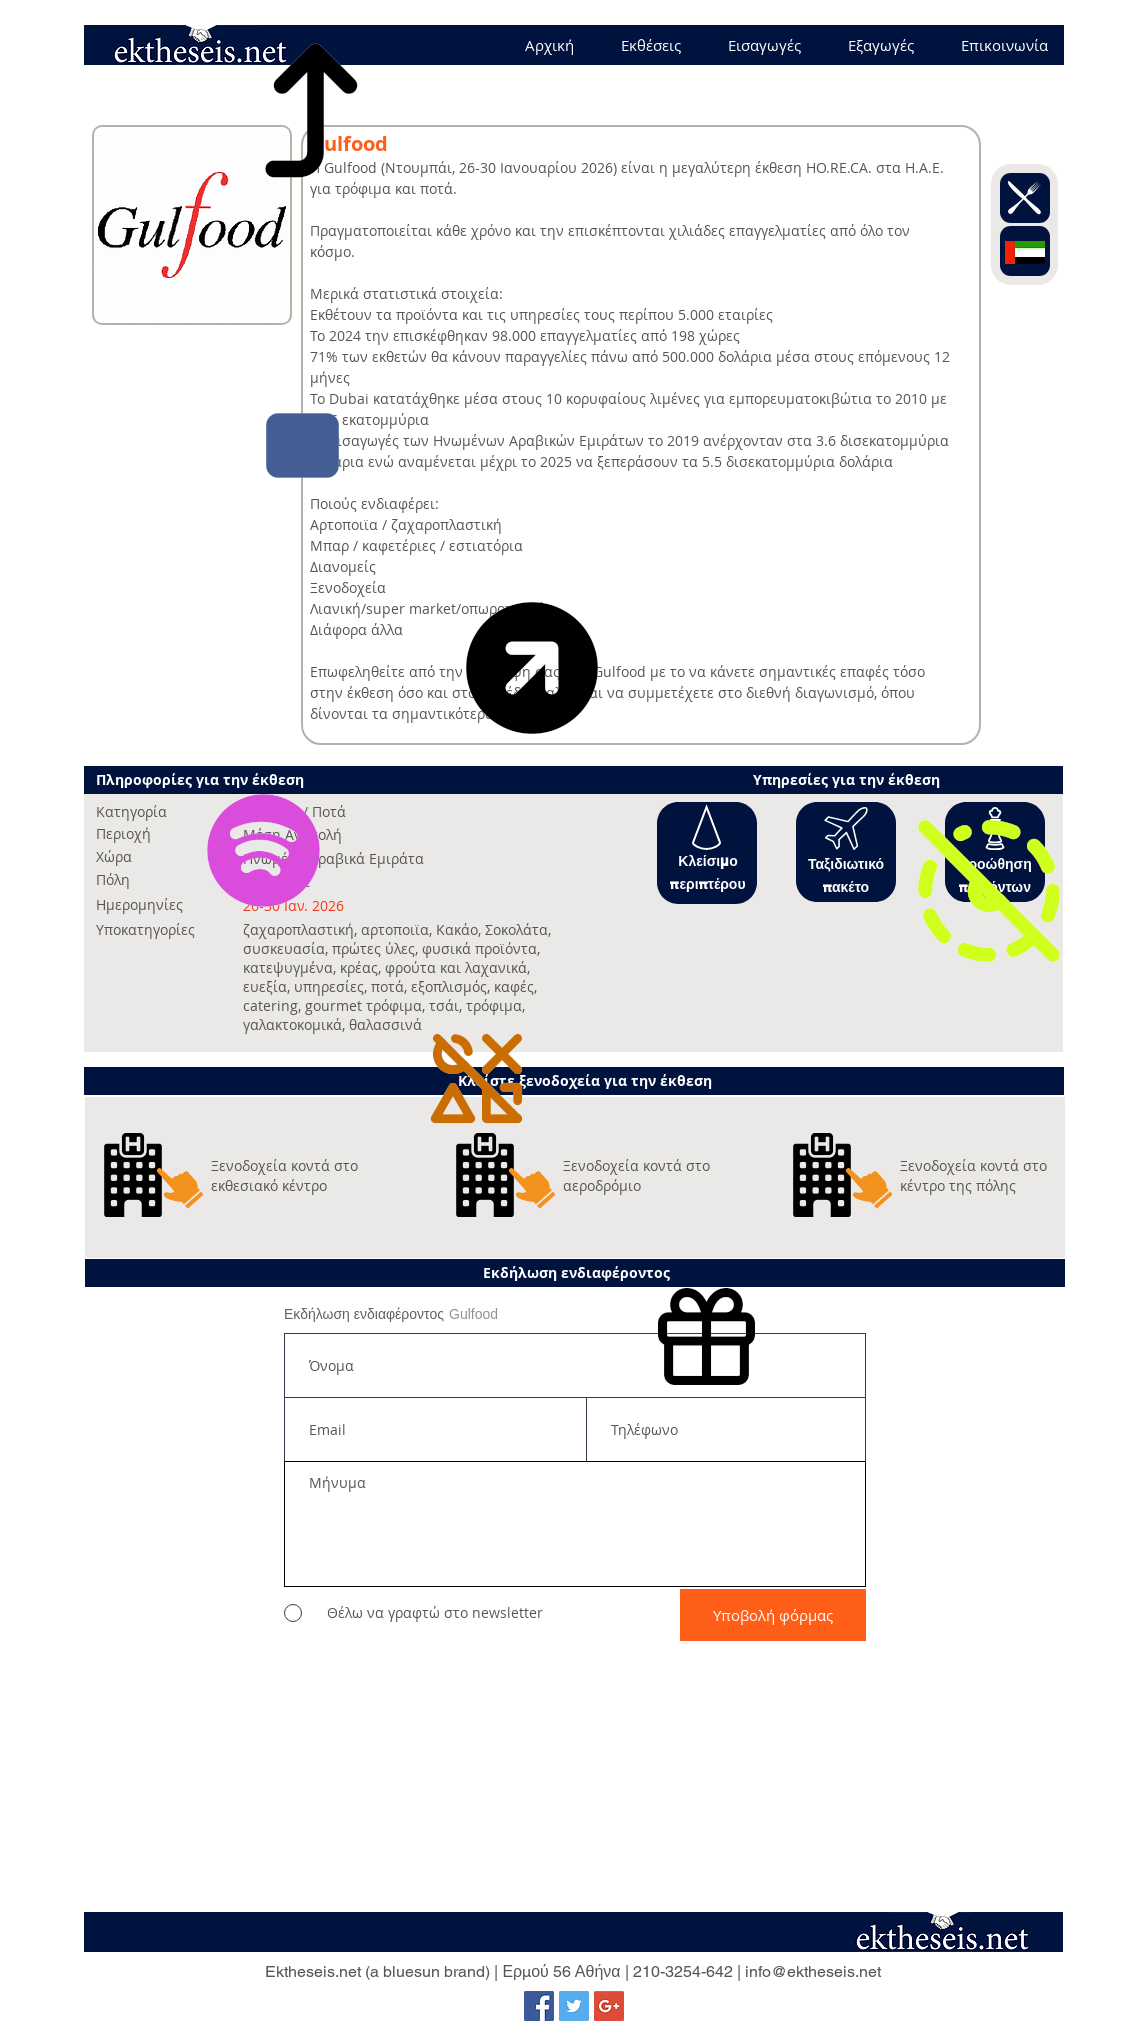 Image resolution: width=1148 pixels, height=2030 pixels. What do you see at coordinates (315, 110) in the screenshot?
I see `go up one level in navigation` at bounding box center [315, 110].